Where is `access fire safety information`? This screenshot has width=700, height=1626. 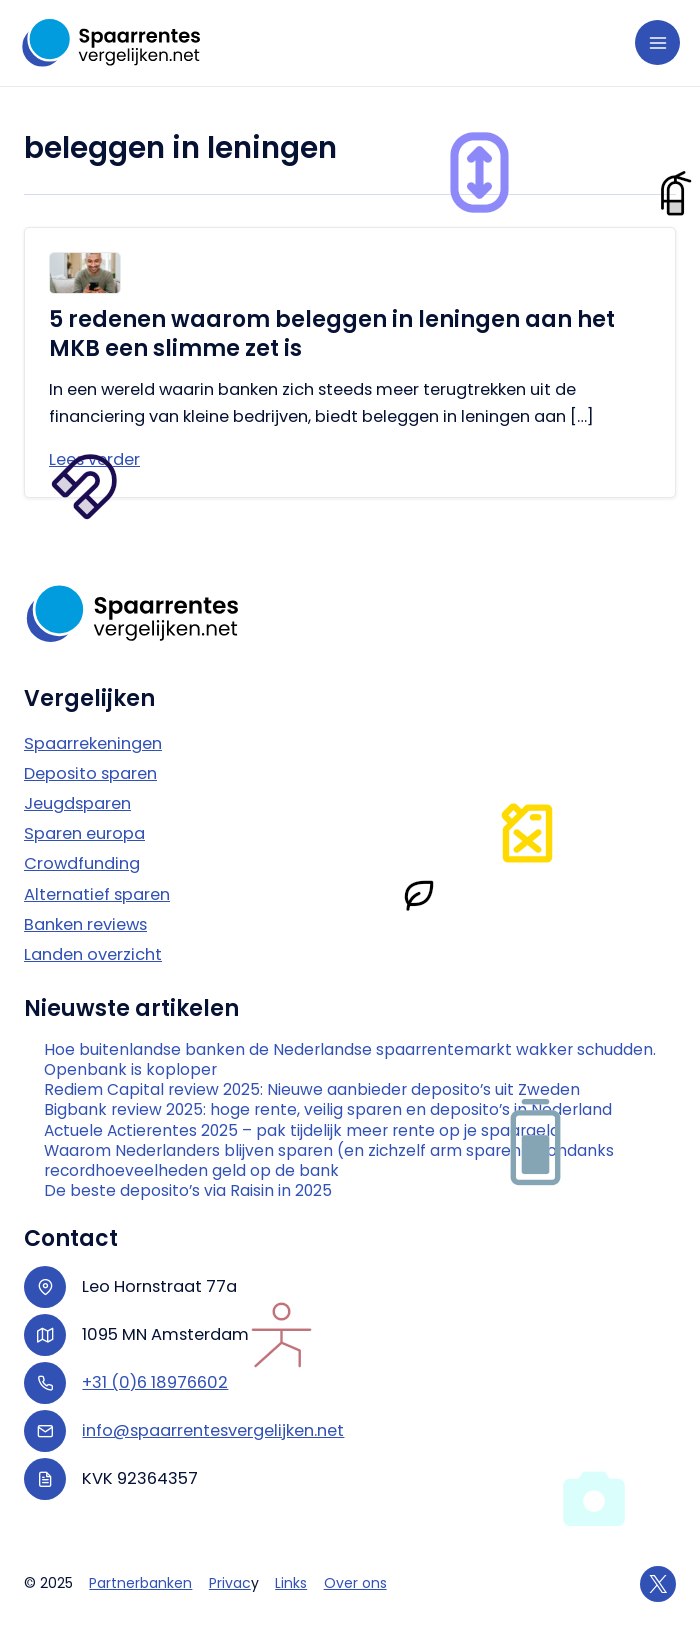 access fire safety information is located at coordinates (674, 194).